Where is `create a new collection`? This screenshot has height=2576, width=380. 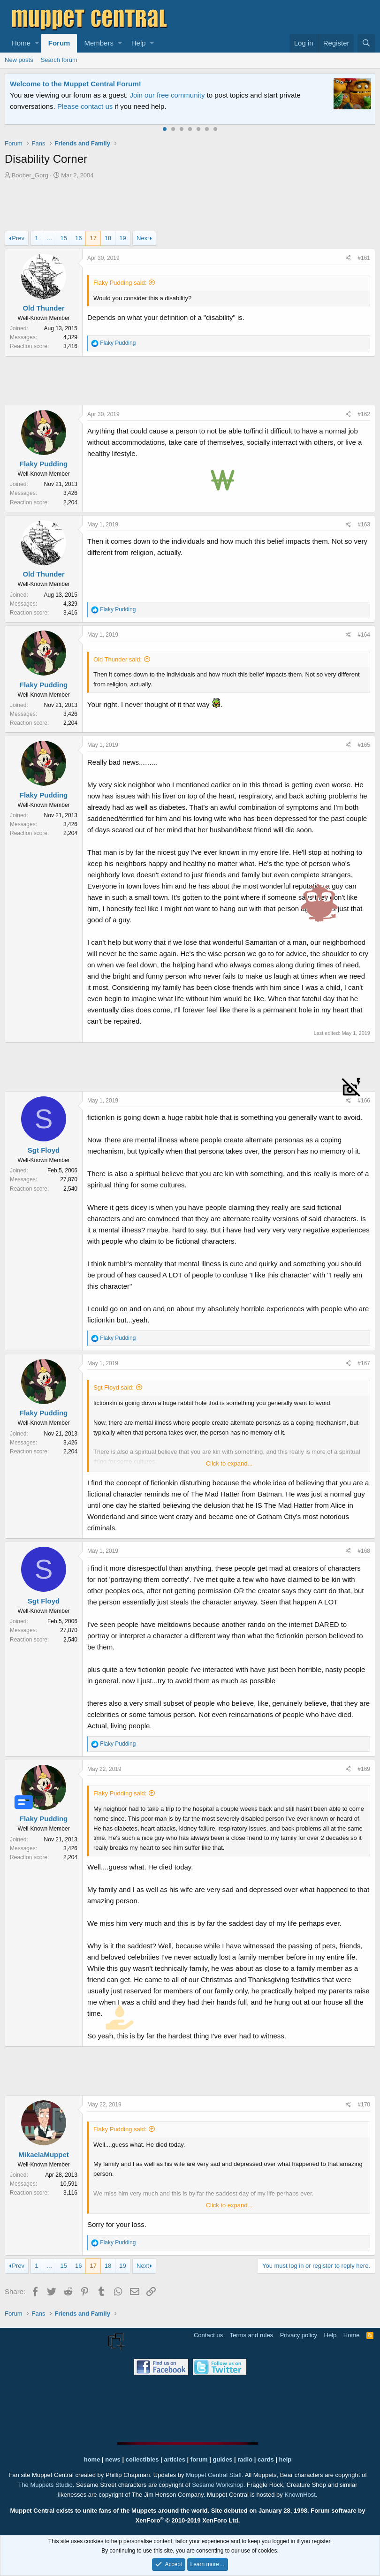 create a new collection is located at coordinates (116, 2341).